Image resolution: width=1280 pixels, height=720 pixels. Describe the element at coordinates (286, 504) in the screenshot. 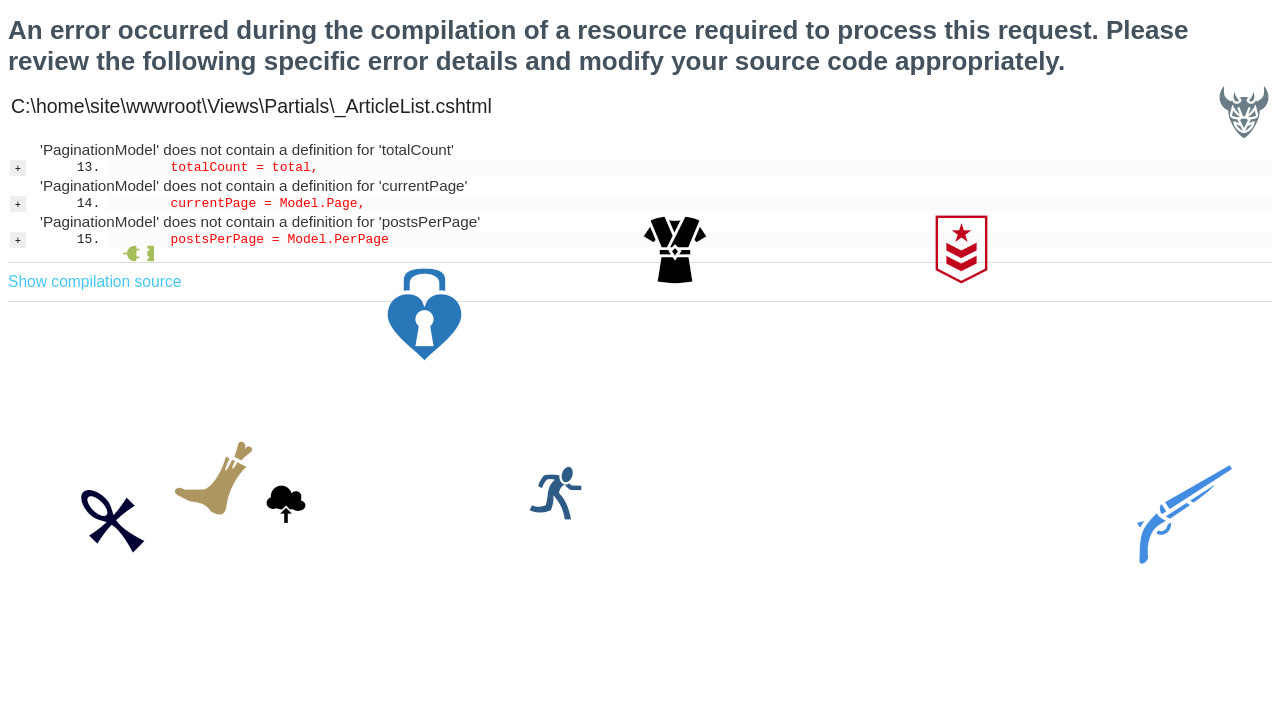

I see `upload file to cloud storage` at that location.